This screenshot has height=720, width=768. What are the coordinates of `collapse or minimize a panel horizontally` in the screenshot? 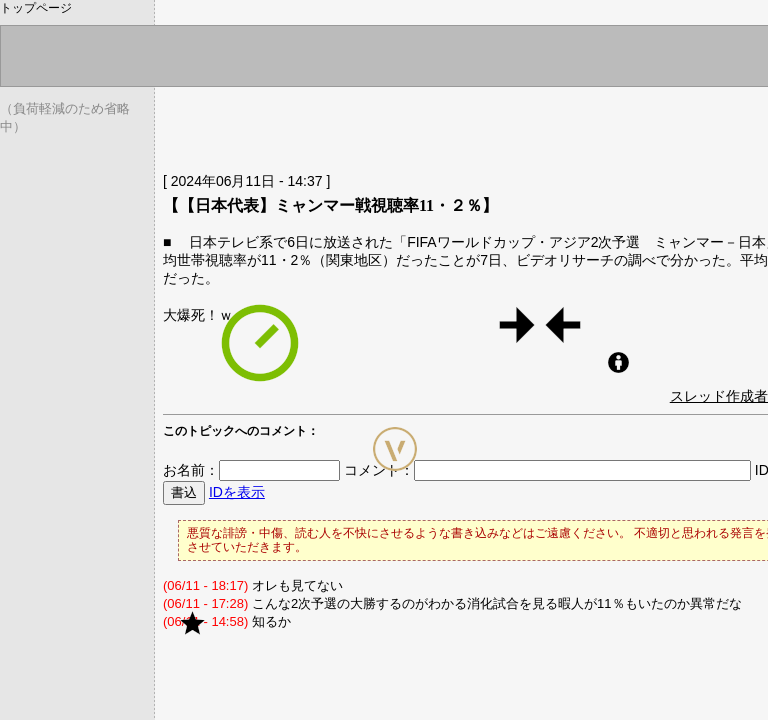 It's located at (540, 325).